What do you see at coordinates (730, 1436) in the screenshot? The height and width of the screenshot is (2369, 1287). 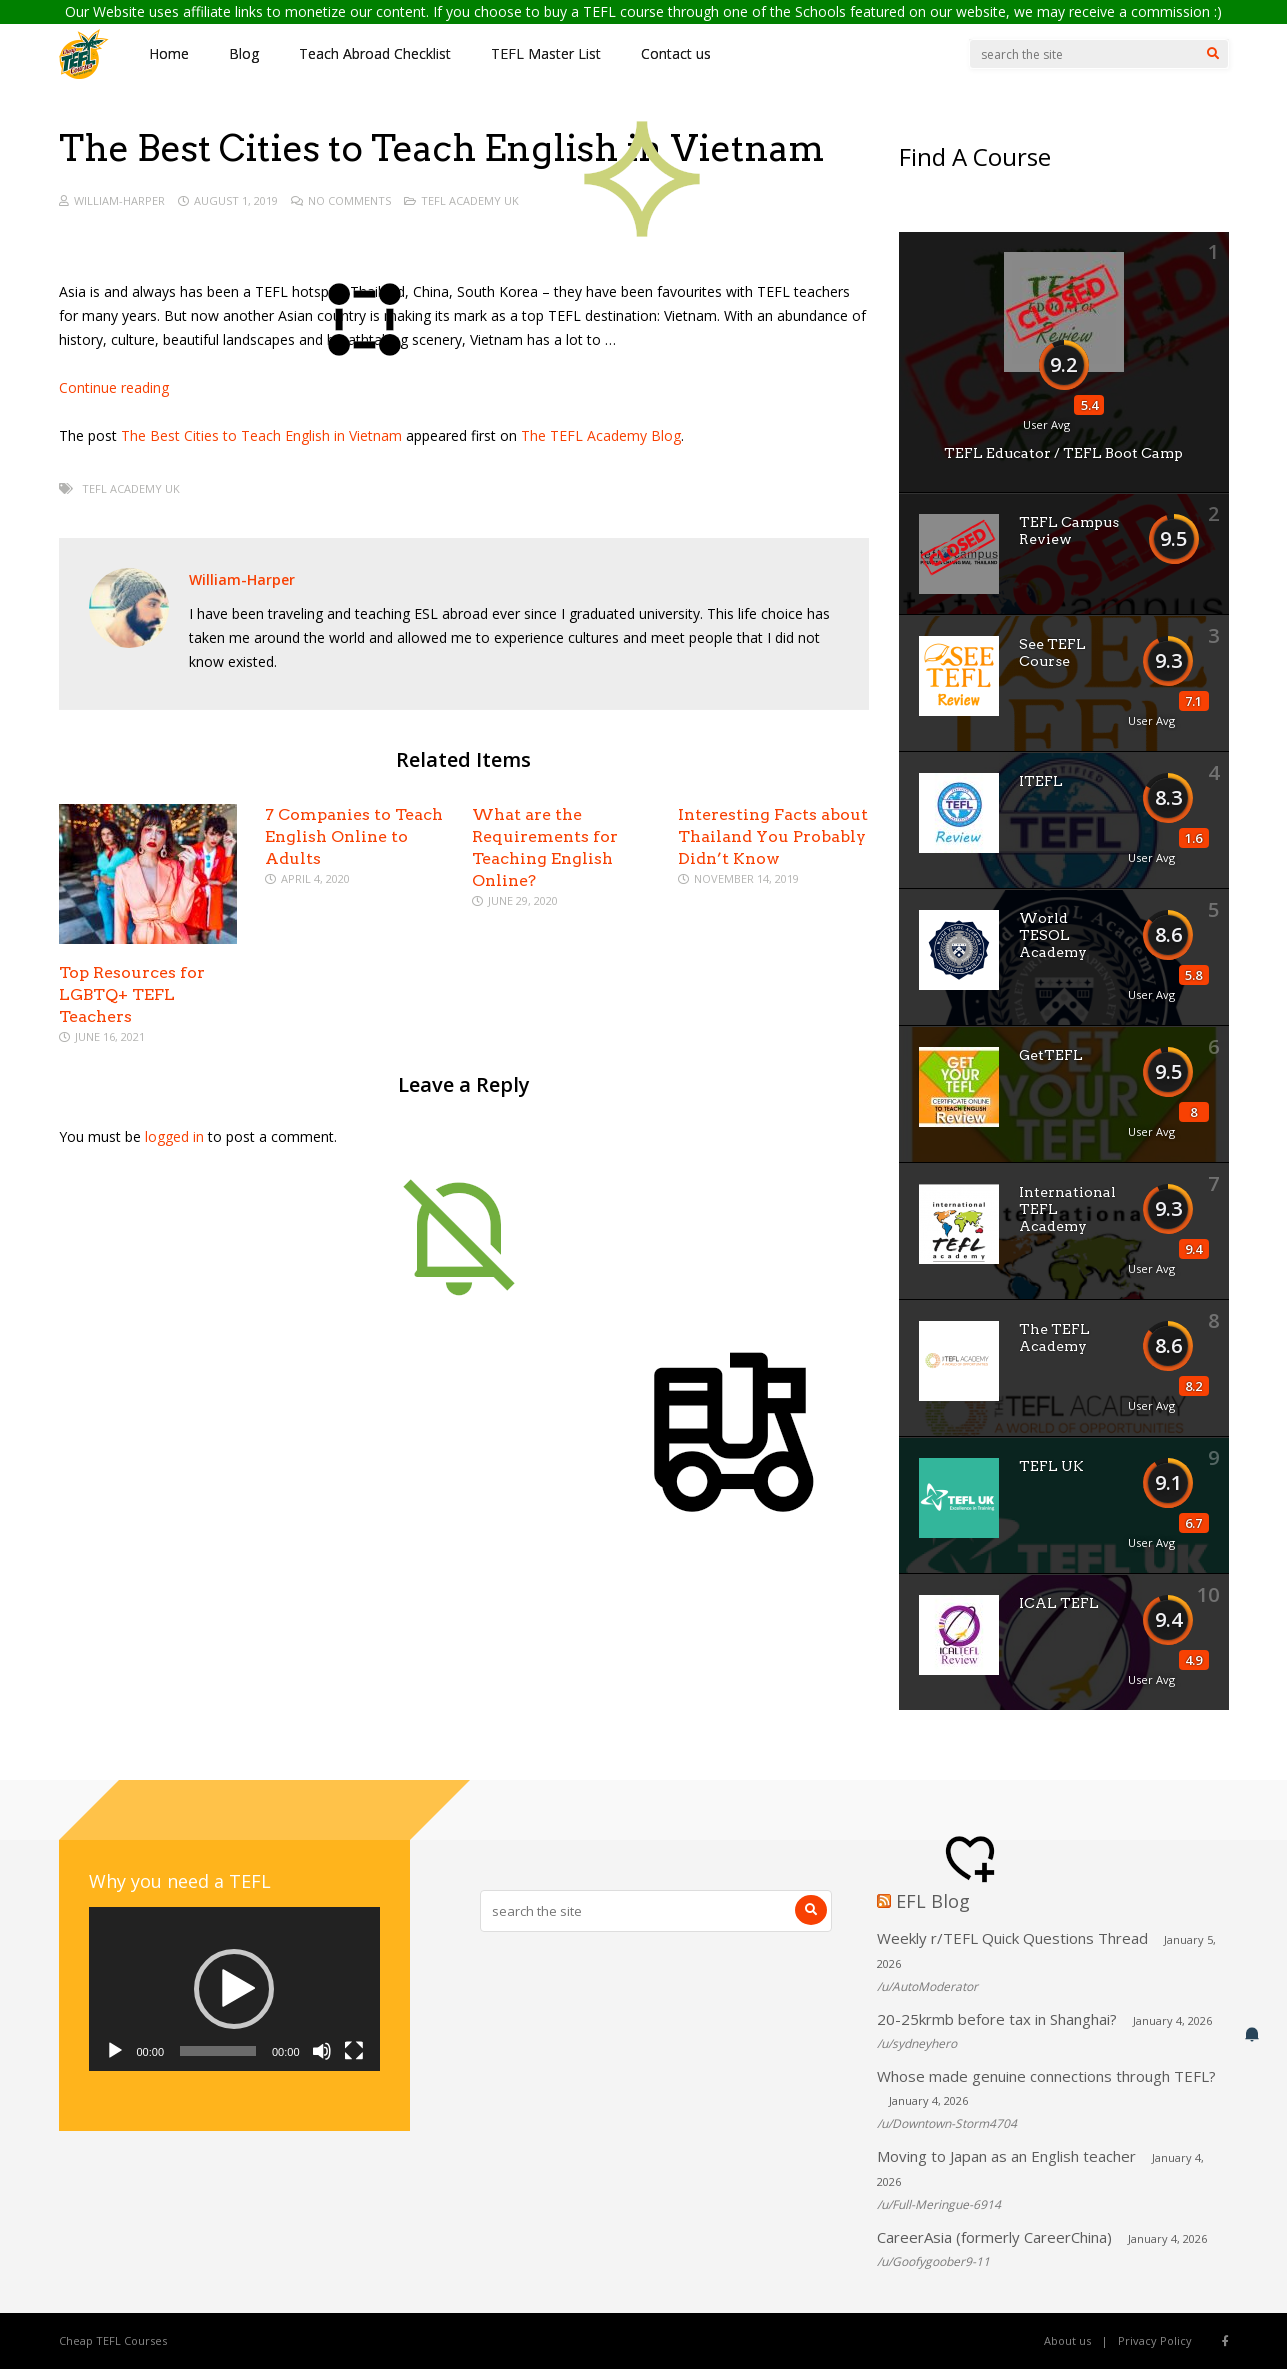 I see `order food delivery` at bounding box center [730, 1436].